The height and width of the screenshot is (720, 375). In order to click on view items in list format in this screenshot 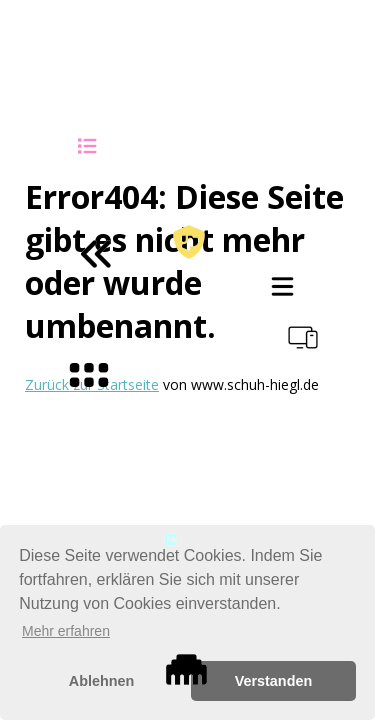, I will do `click(87, 146)`.